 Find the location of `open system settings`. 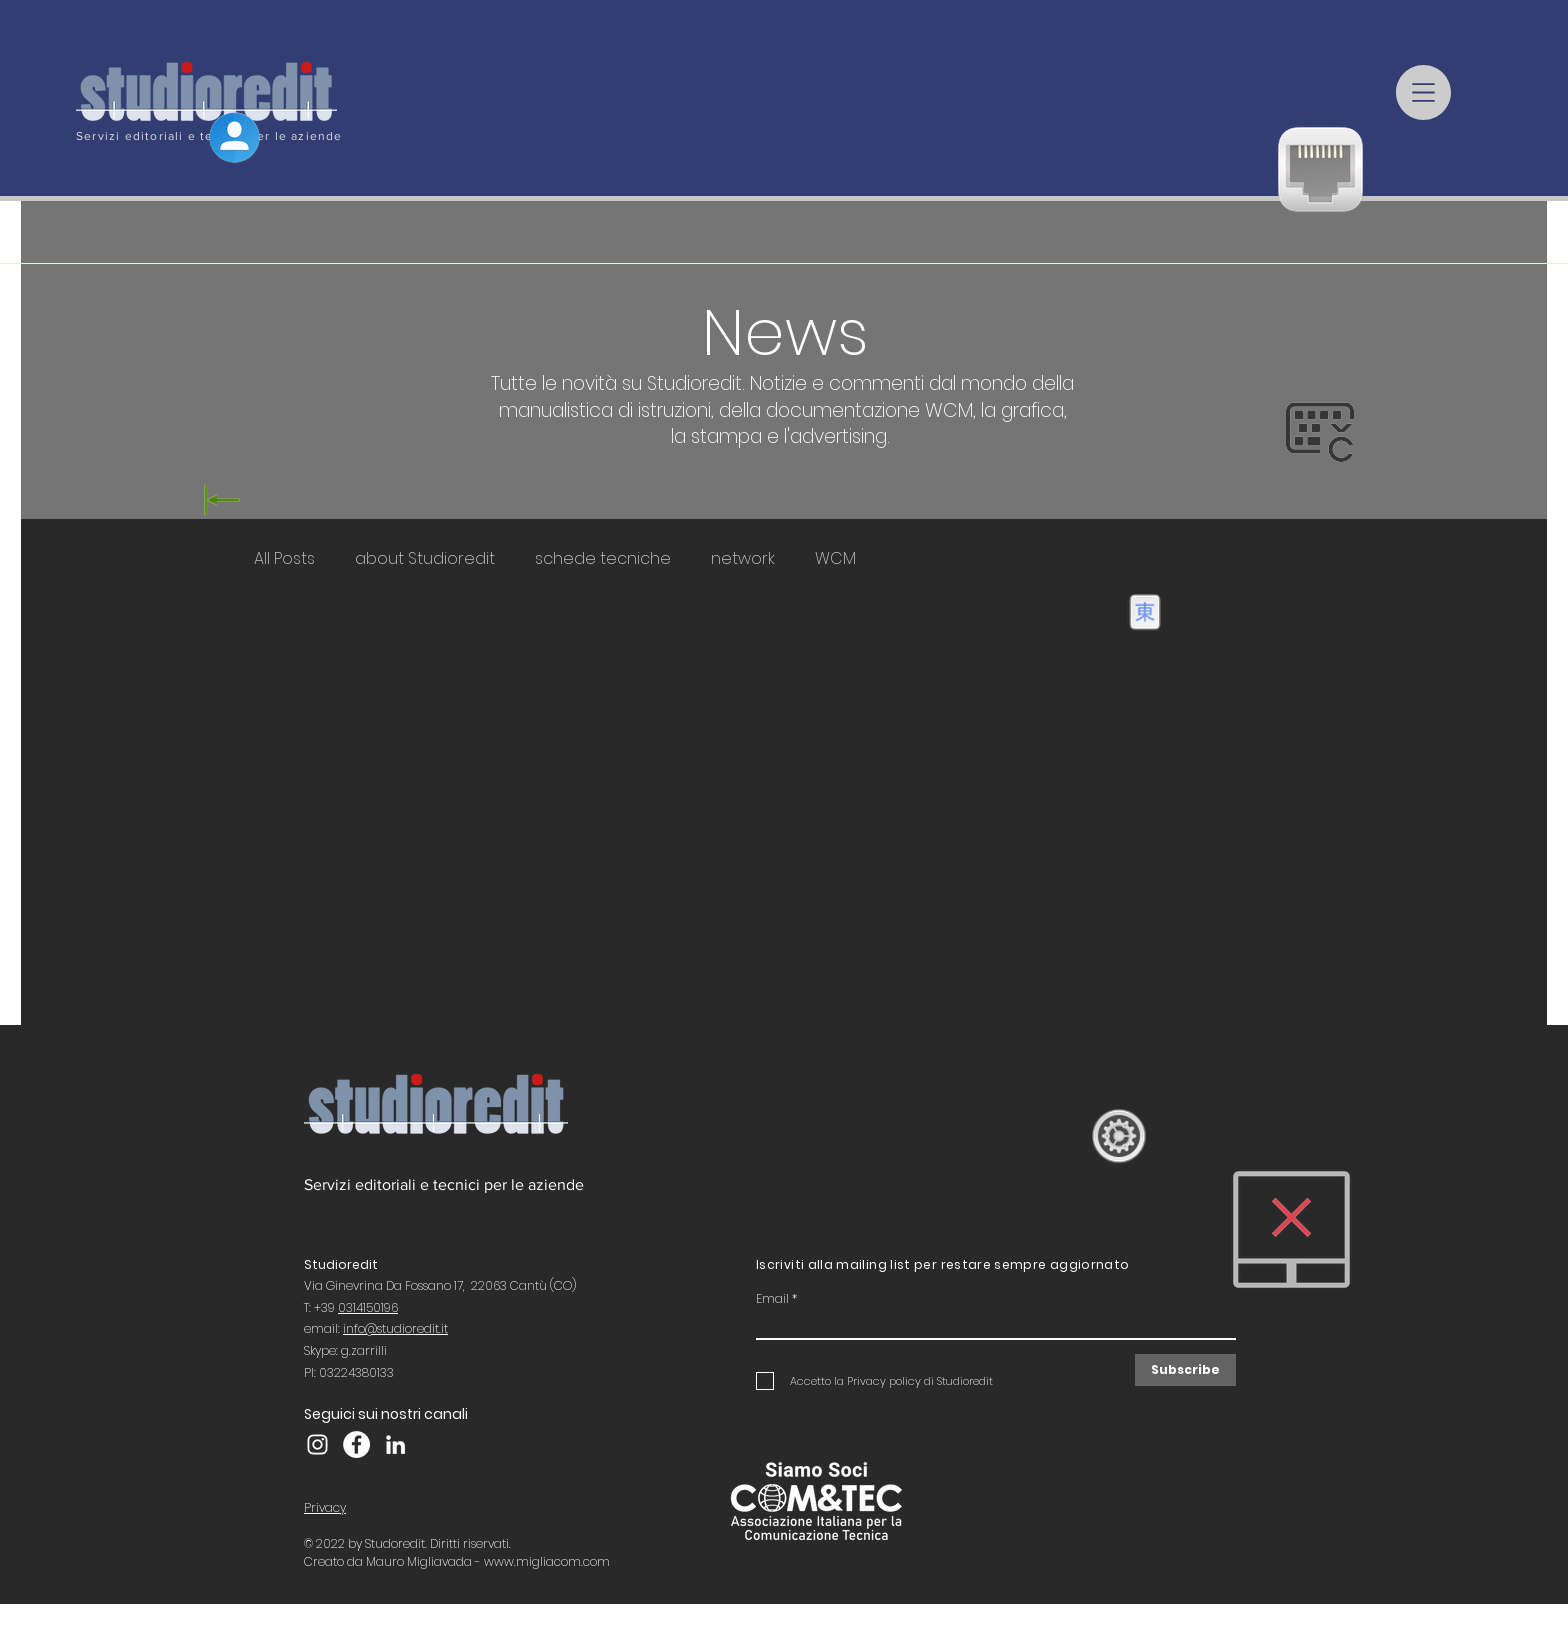

open system settings is located at coordinates (1119, 1136).